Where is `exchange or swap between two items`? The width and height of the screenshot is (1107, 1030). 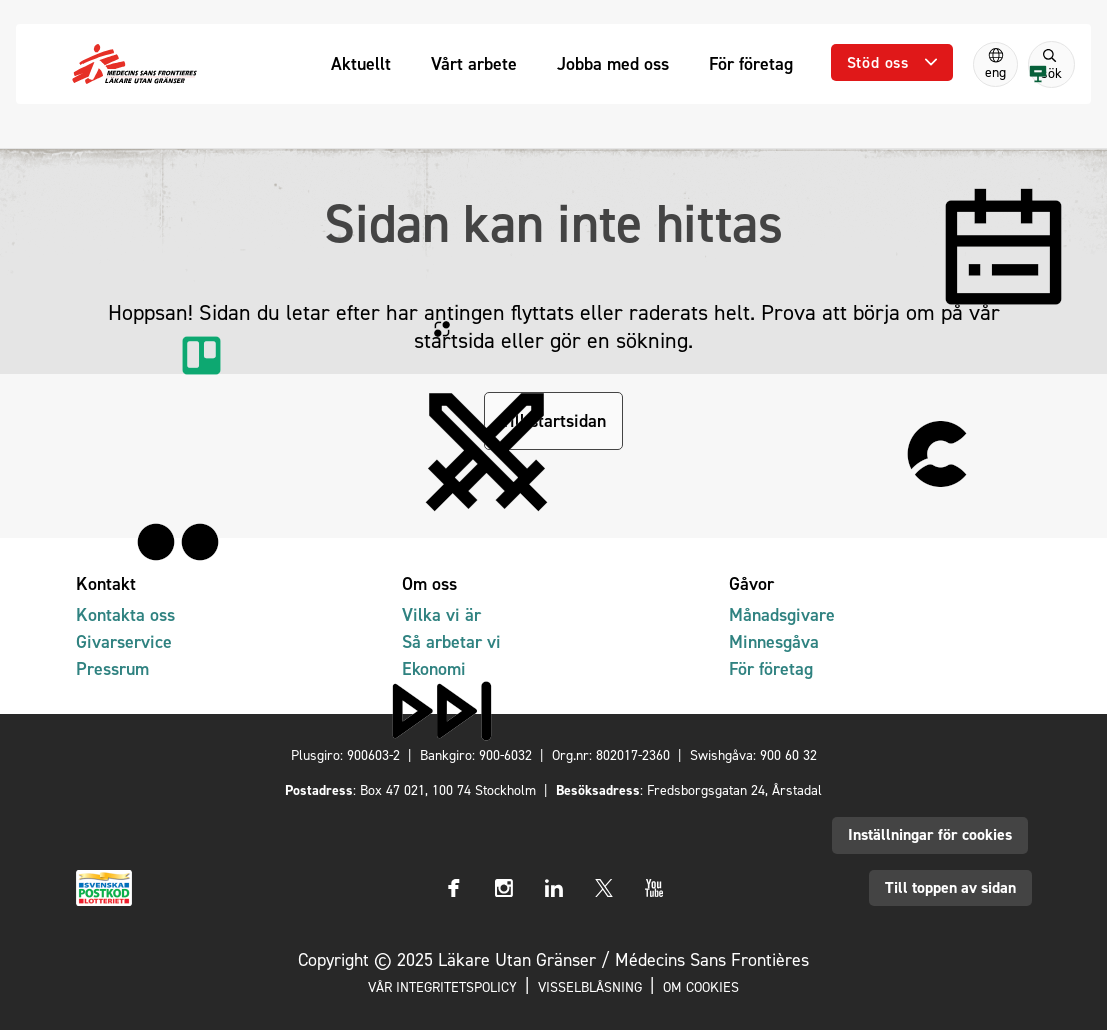 exchange or swap between two items is located at coordinates (442, 329).